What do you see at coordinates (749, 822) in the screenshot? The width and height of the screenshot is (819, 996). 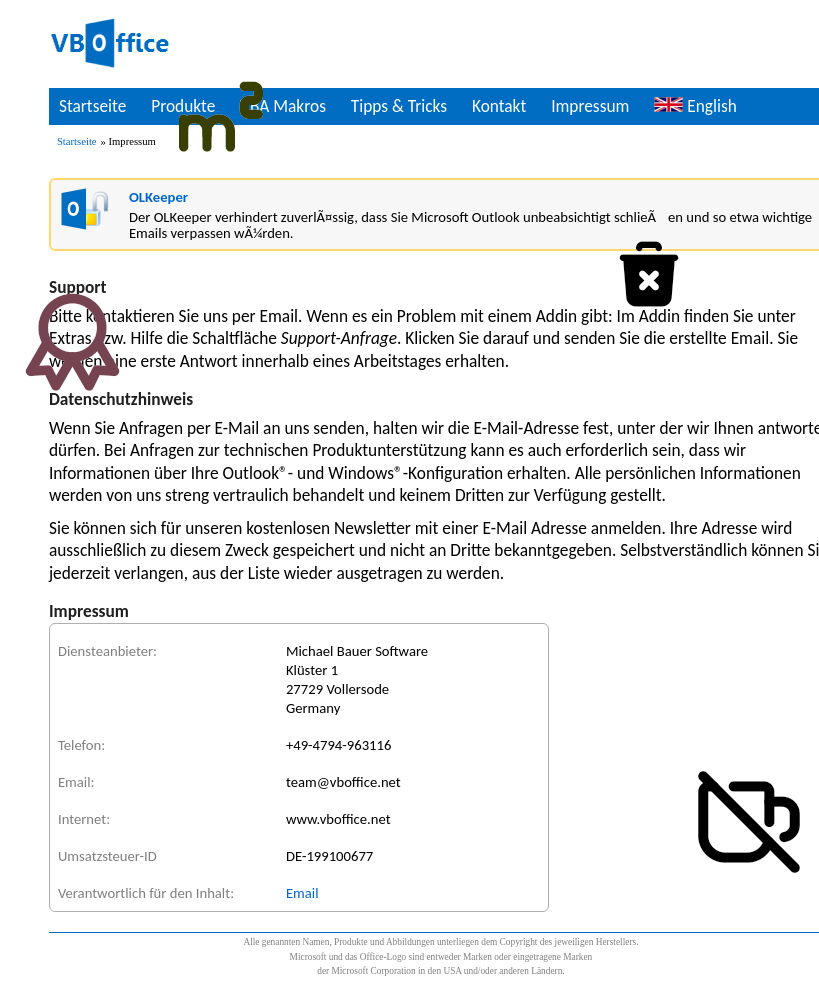 I see `no beverages allowed` at bounding box center [749, 822].